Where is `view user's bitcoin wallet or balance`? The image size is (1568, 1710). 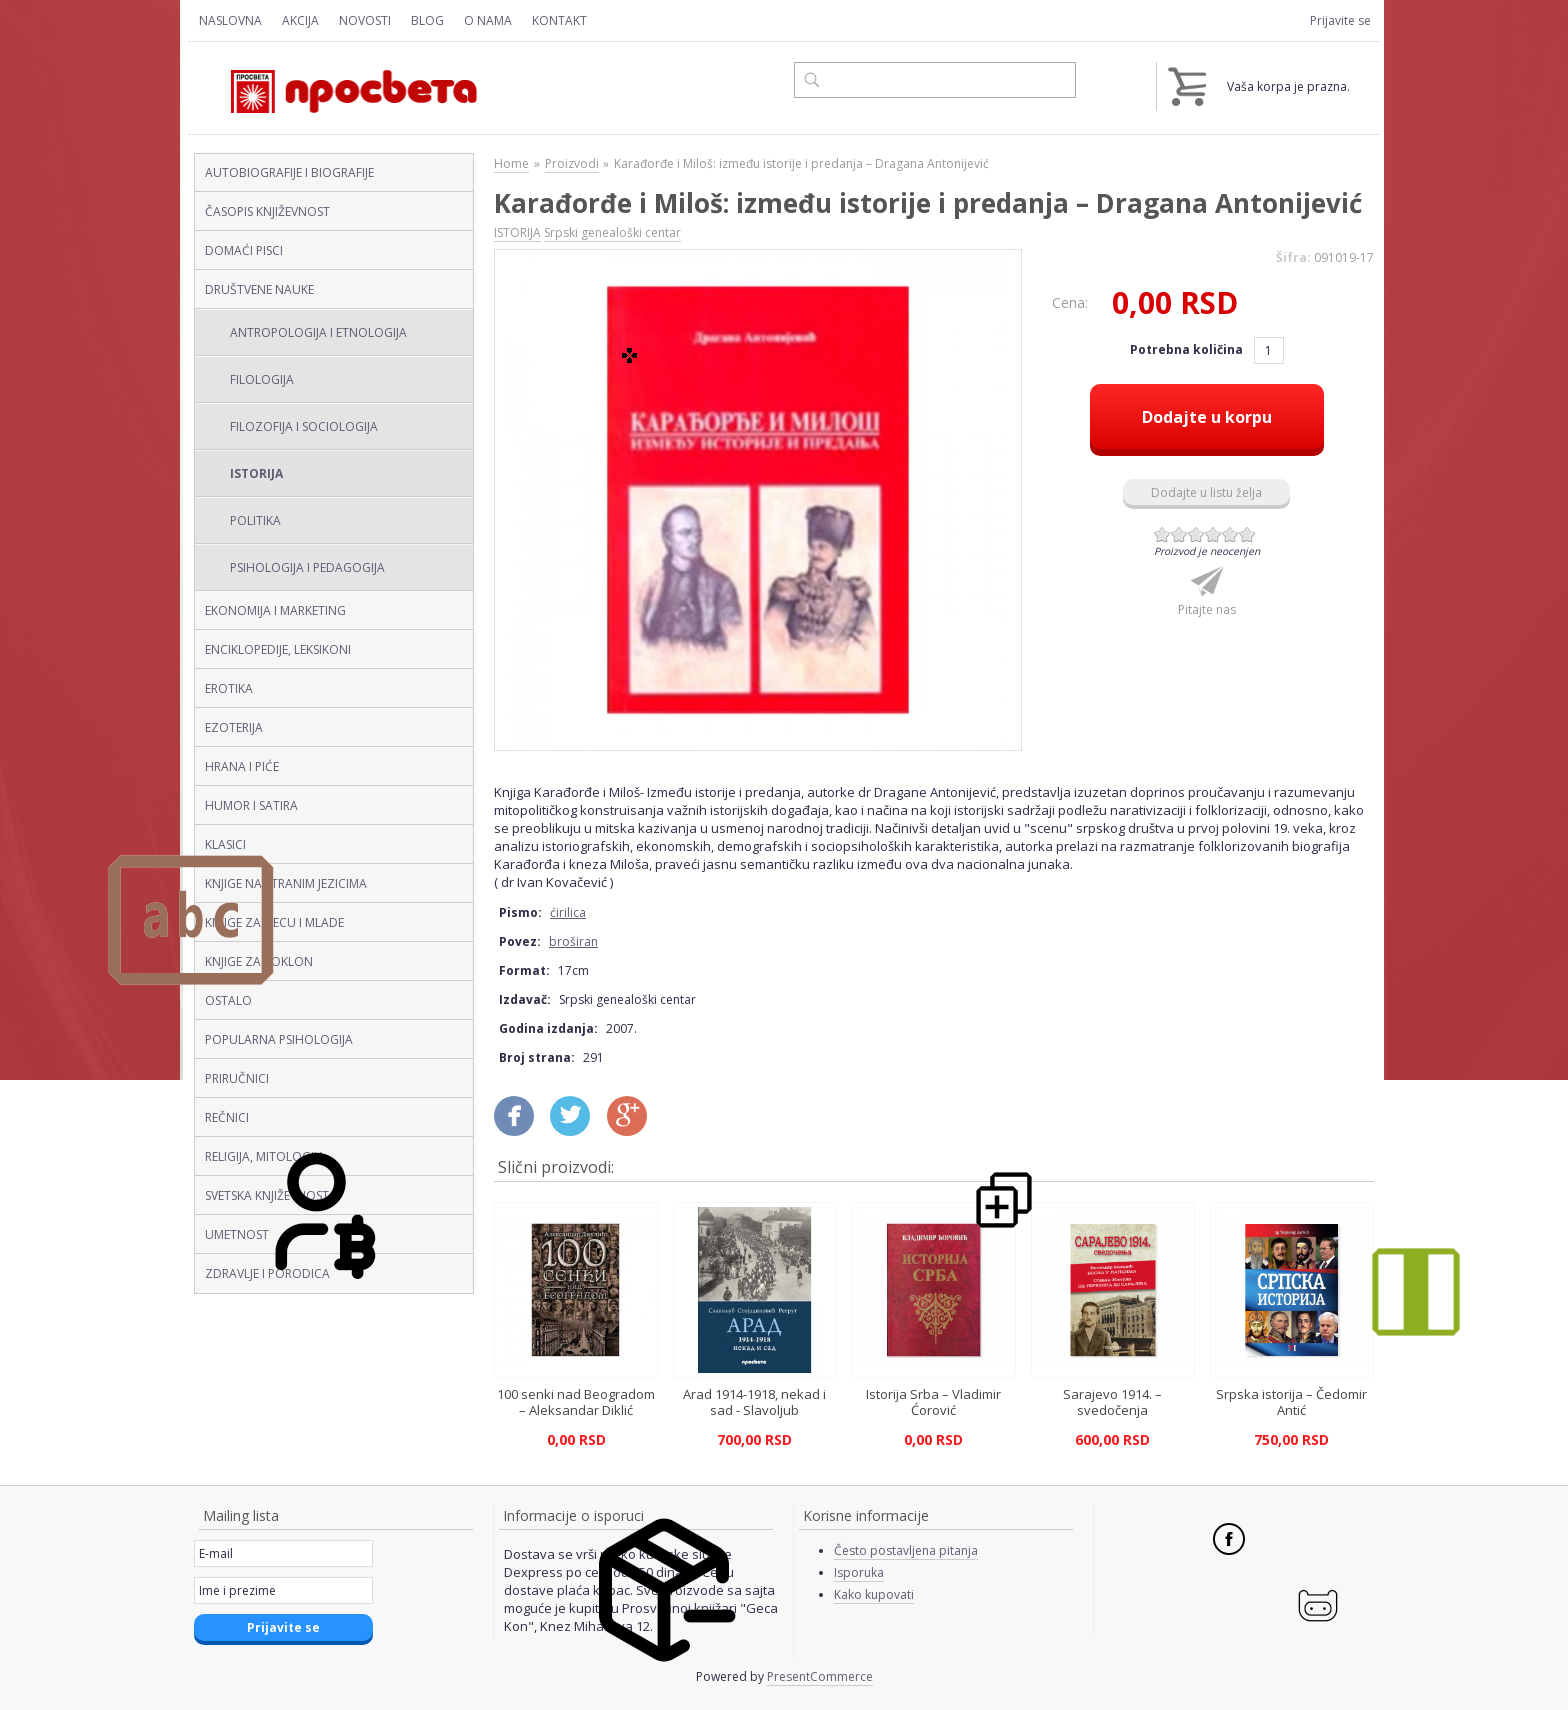 view user's bitcoin wallet or balance is located at coordinates (316, 1211).